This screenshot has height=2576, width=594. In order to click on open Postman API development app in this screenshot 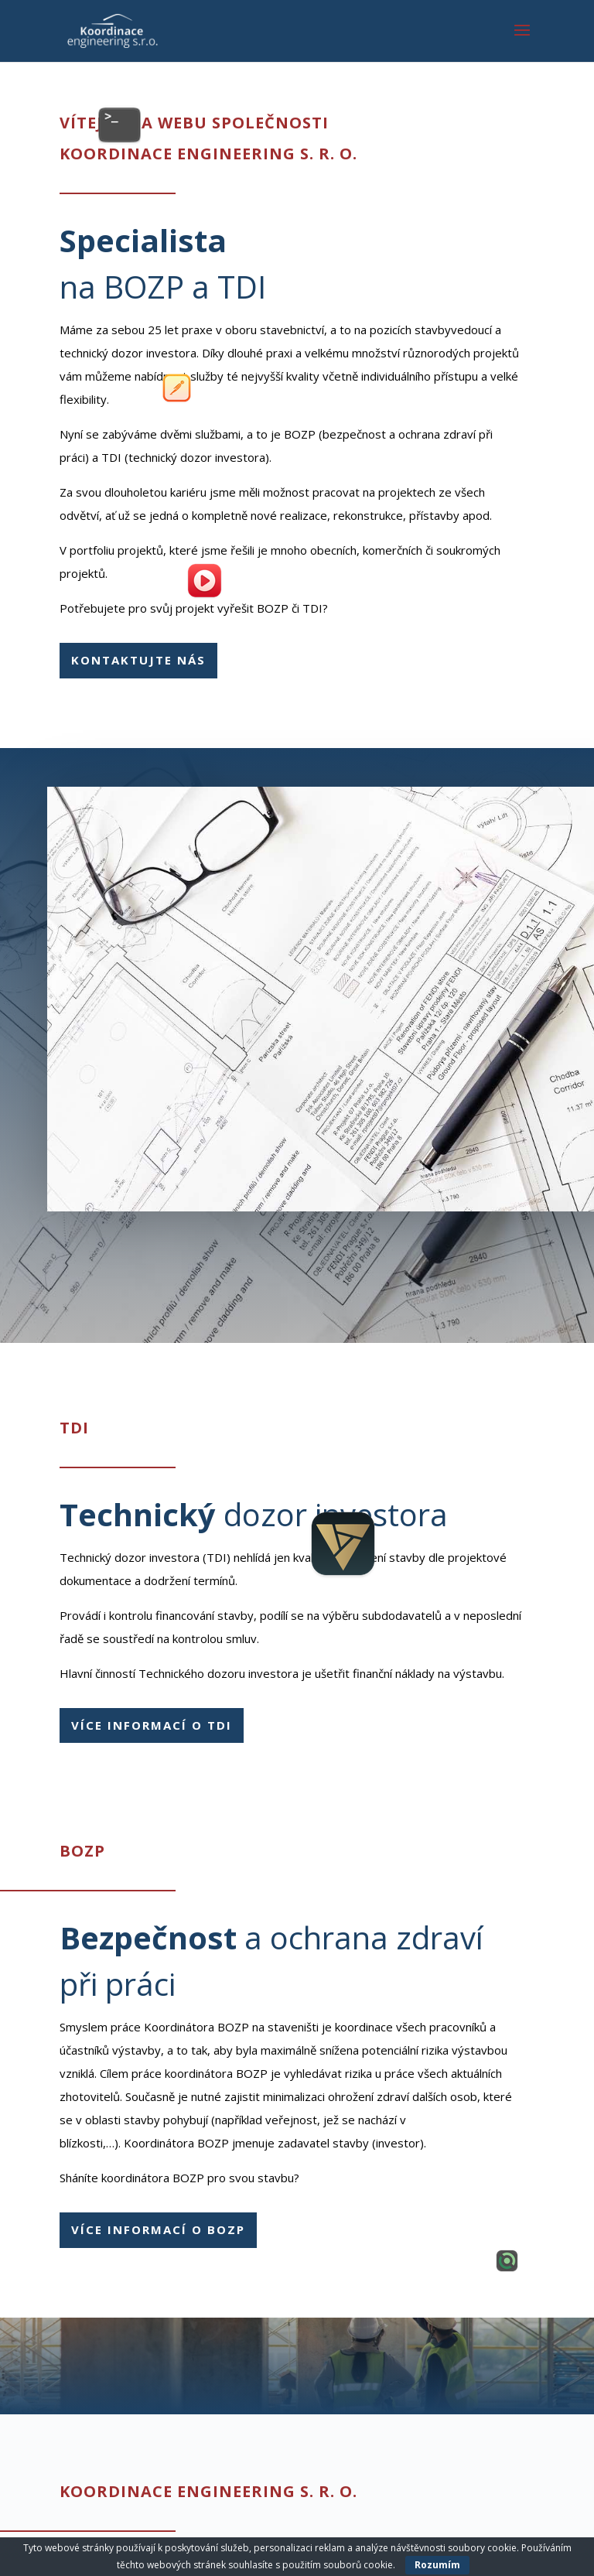, I will do `click(176, 388)`.